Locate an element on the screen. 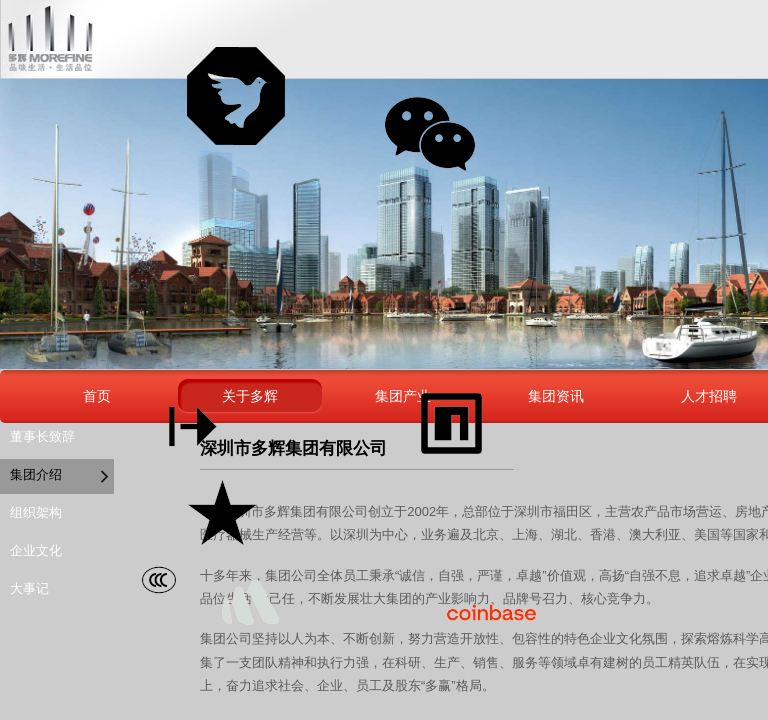 The width and height of the screenshot is (768, 720). open the Coinbase app is located at coordinates (491, 612).